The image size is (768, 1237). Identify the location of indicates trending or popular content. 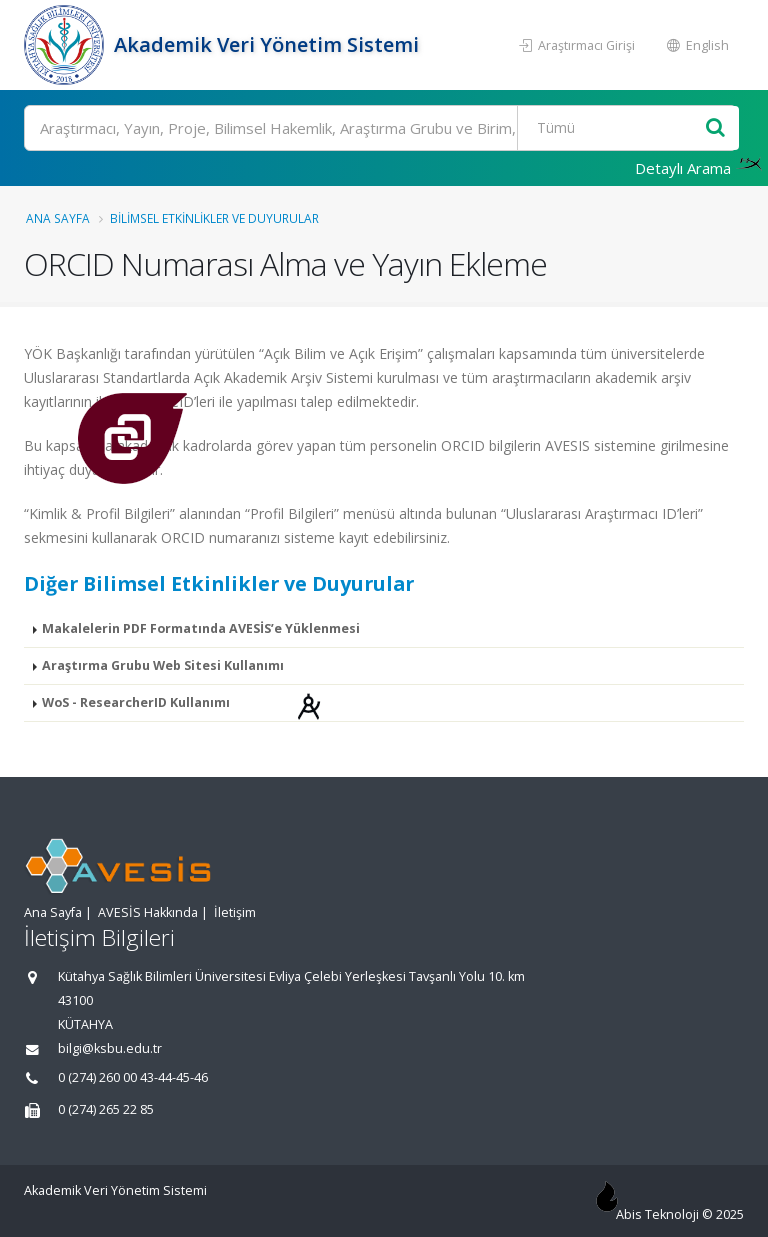
(607, 1196).